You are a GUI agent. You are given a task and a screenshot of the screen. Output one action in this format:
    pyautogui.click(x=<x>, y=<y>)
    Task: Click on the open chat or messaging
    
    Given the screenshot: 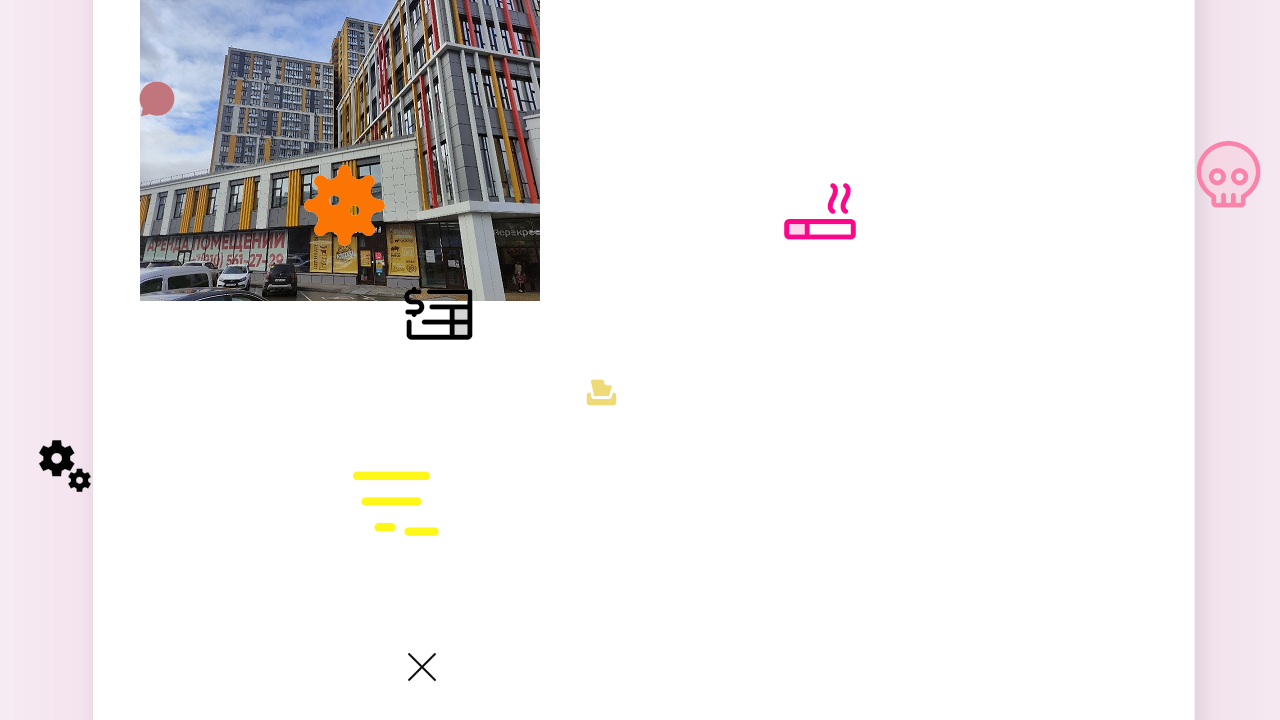 What is the action you would take?
    pyautogui.click(x=157, y=99)
    